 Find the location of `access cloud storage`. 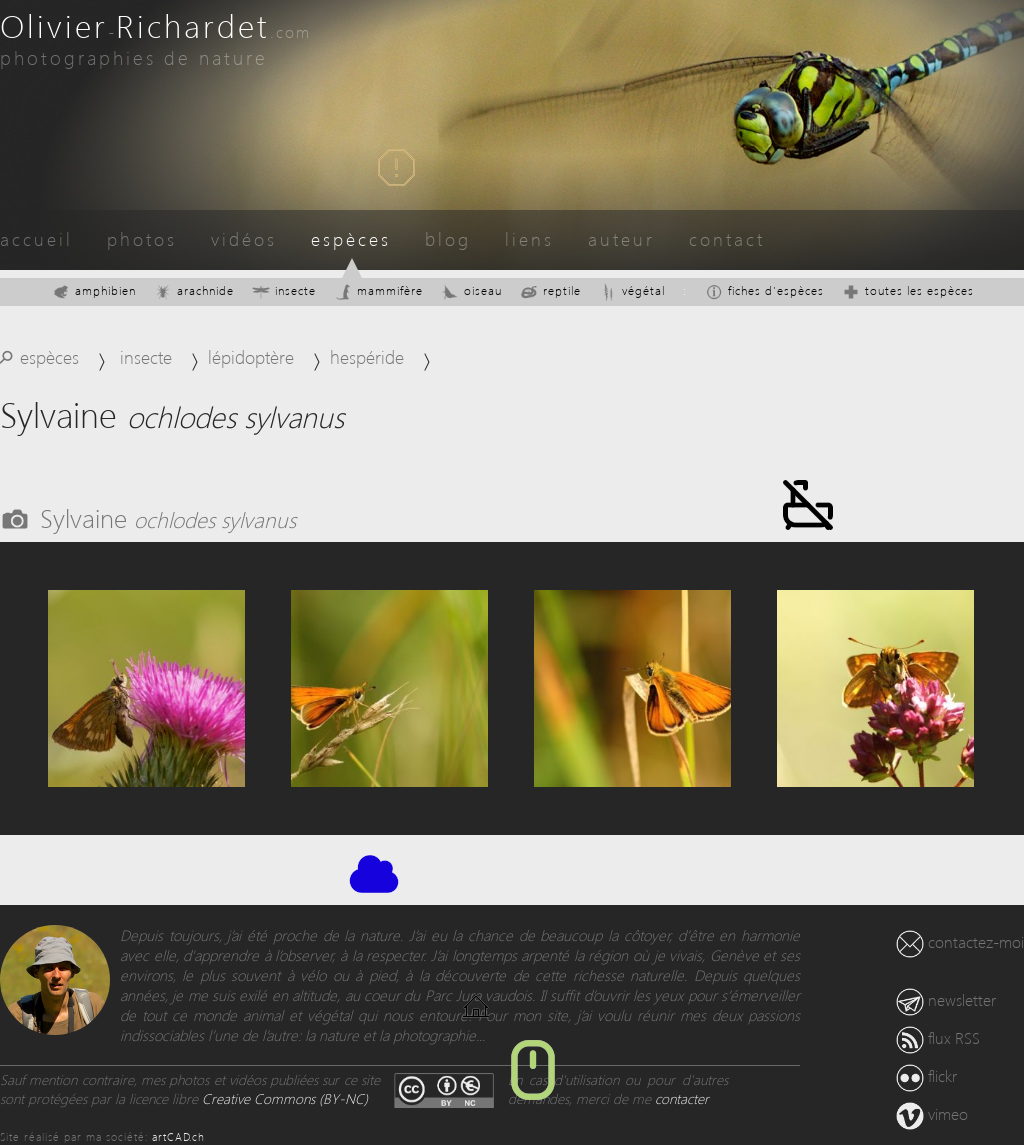

access cloud storage is located at coordinates (374, 874).